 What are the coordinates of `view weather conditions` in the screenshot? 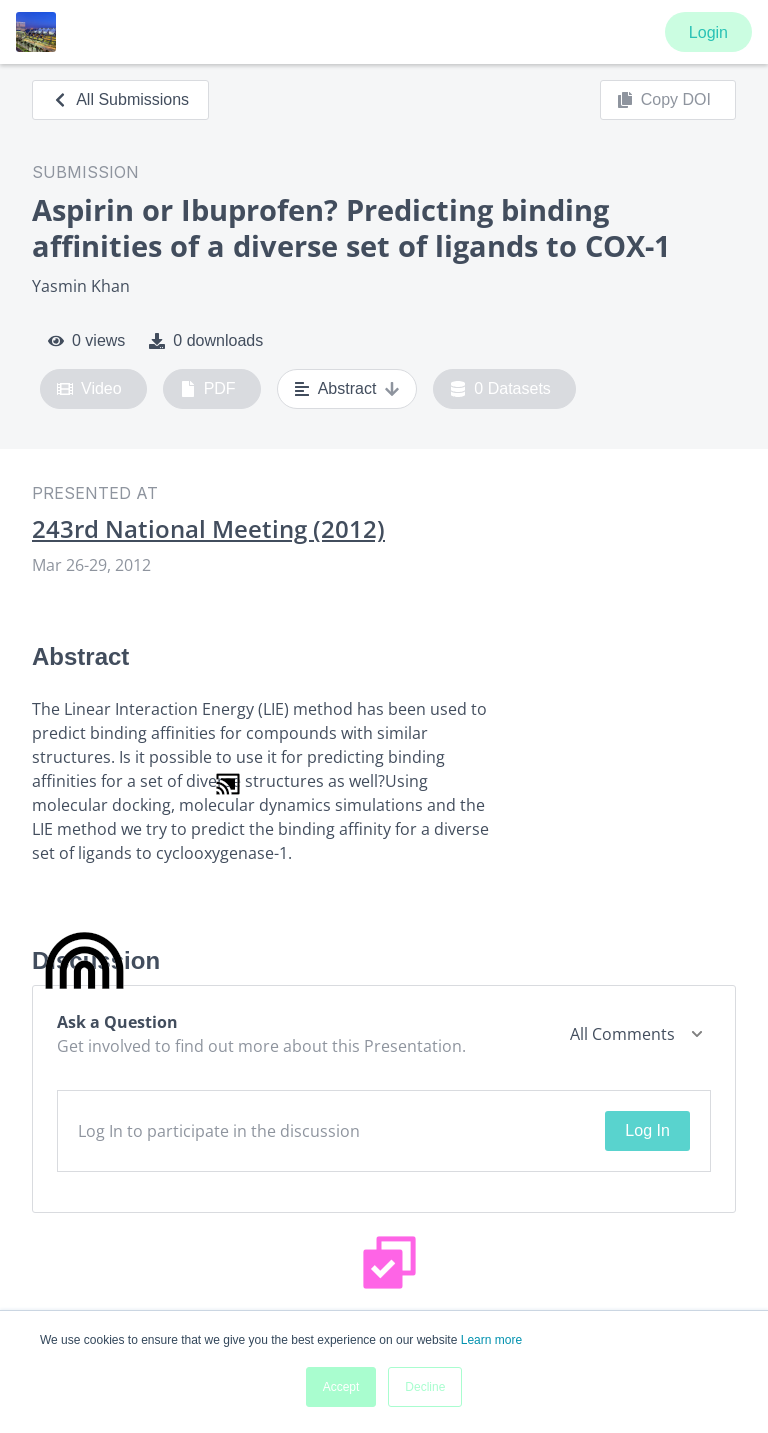 It's located at (84, 960).